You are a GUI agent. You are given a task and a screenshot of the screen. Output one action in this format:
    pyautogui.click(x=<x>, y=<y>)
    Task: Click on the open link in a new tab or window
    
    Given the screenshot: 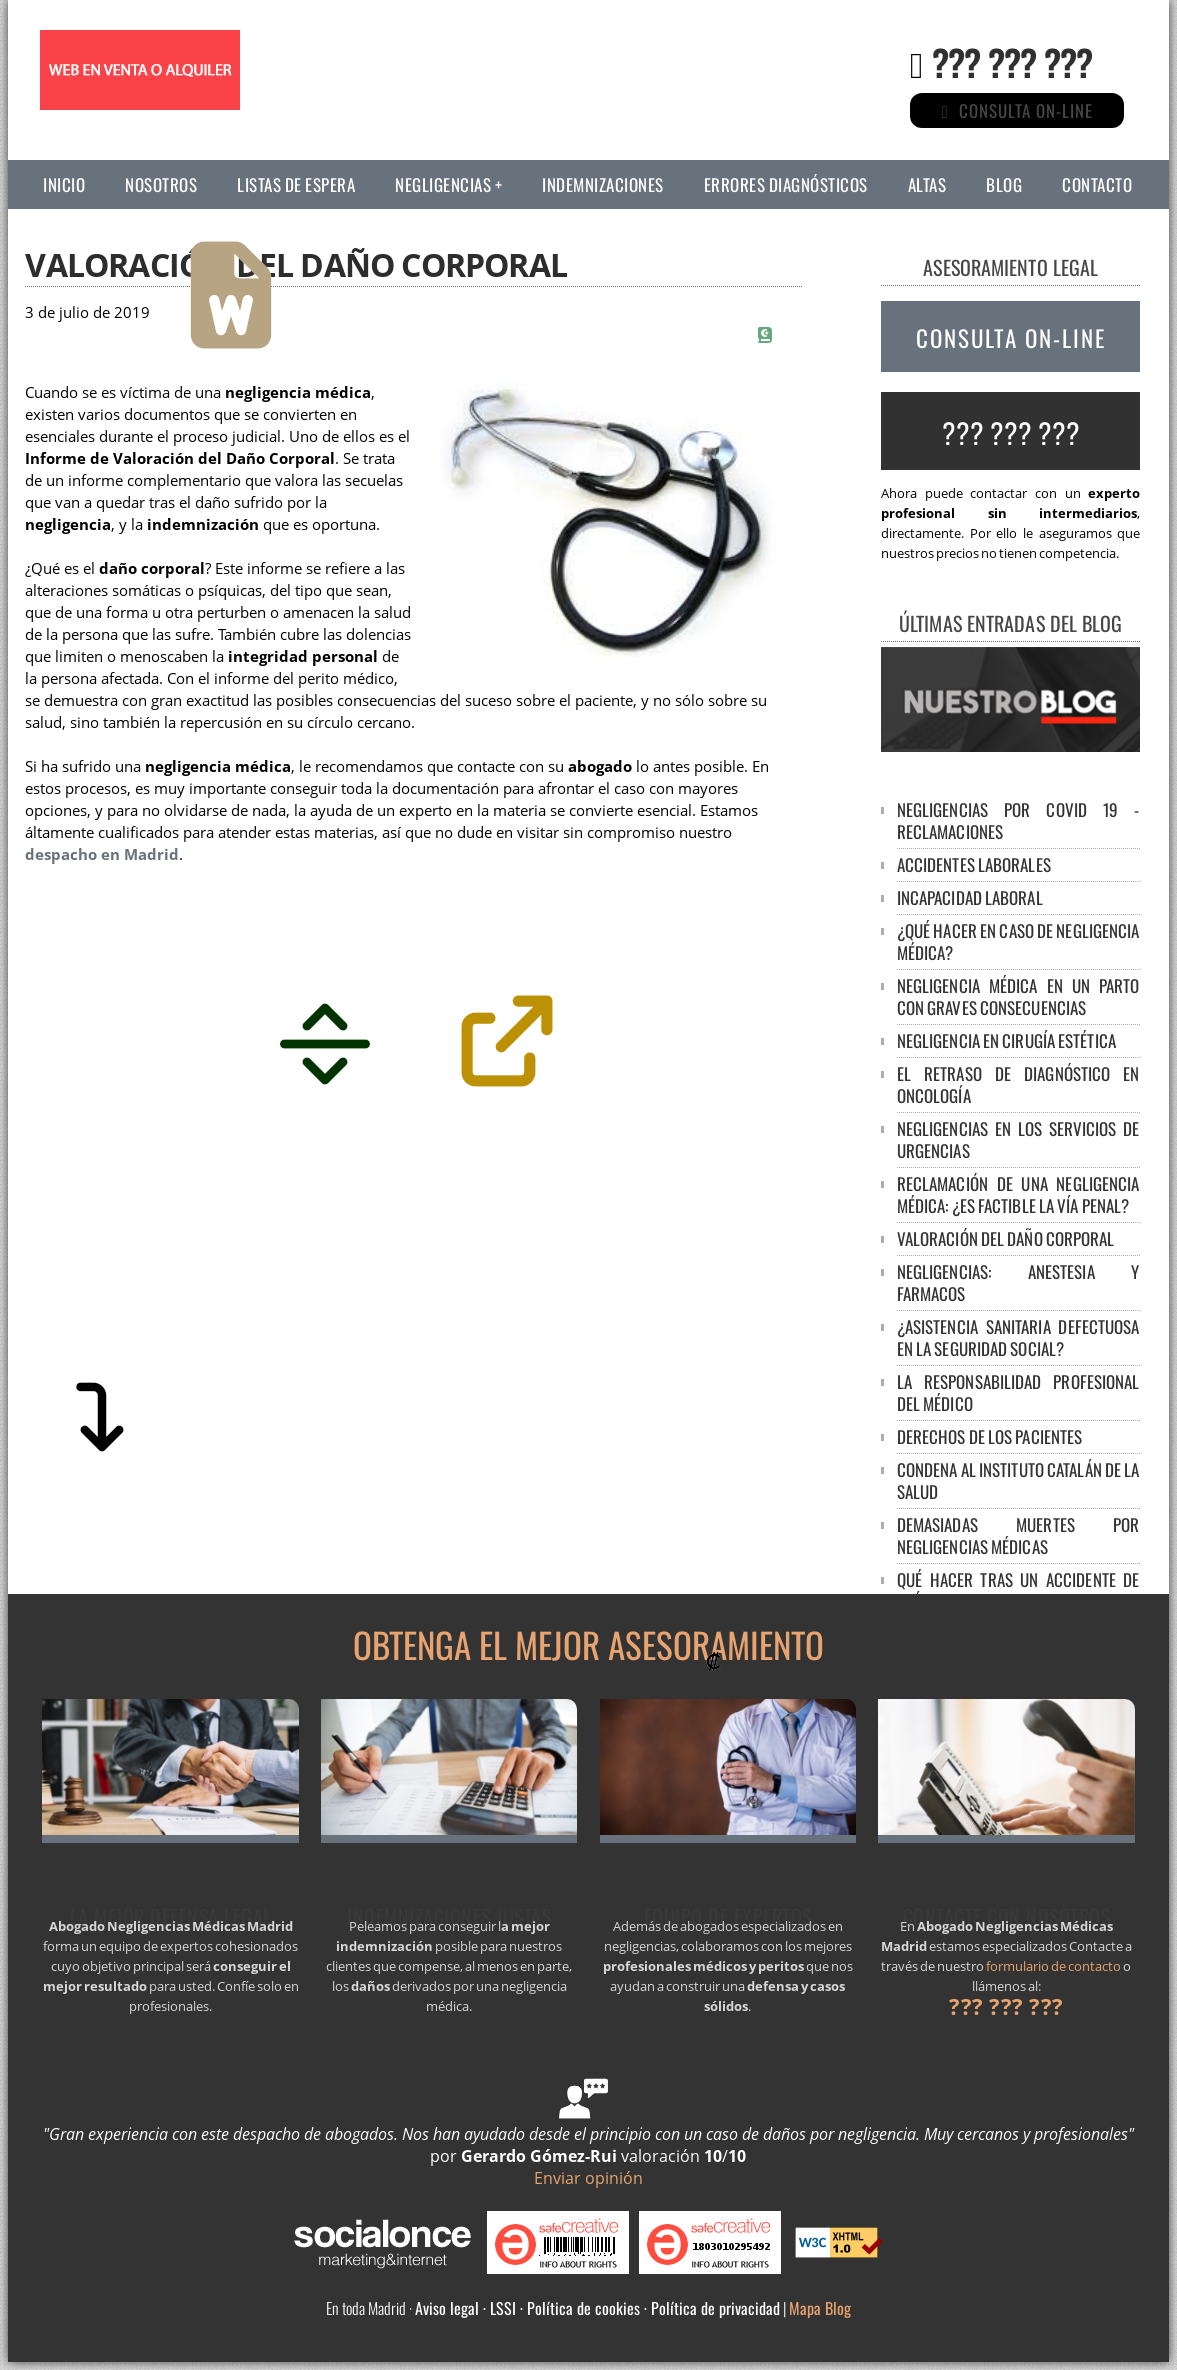 What is the action you would take?
    pyautogui.click(x=507, y=1041)
    